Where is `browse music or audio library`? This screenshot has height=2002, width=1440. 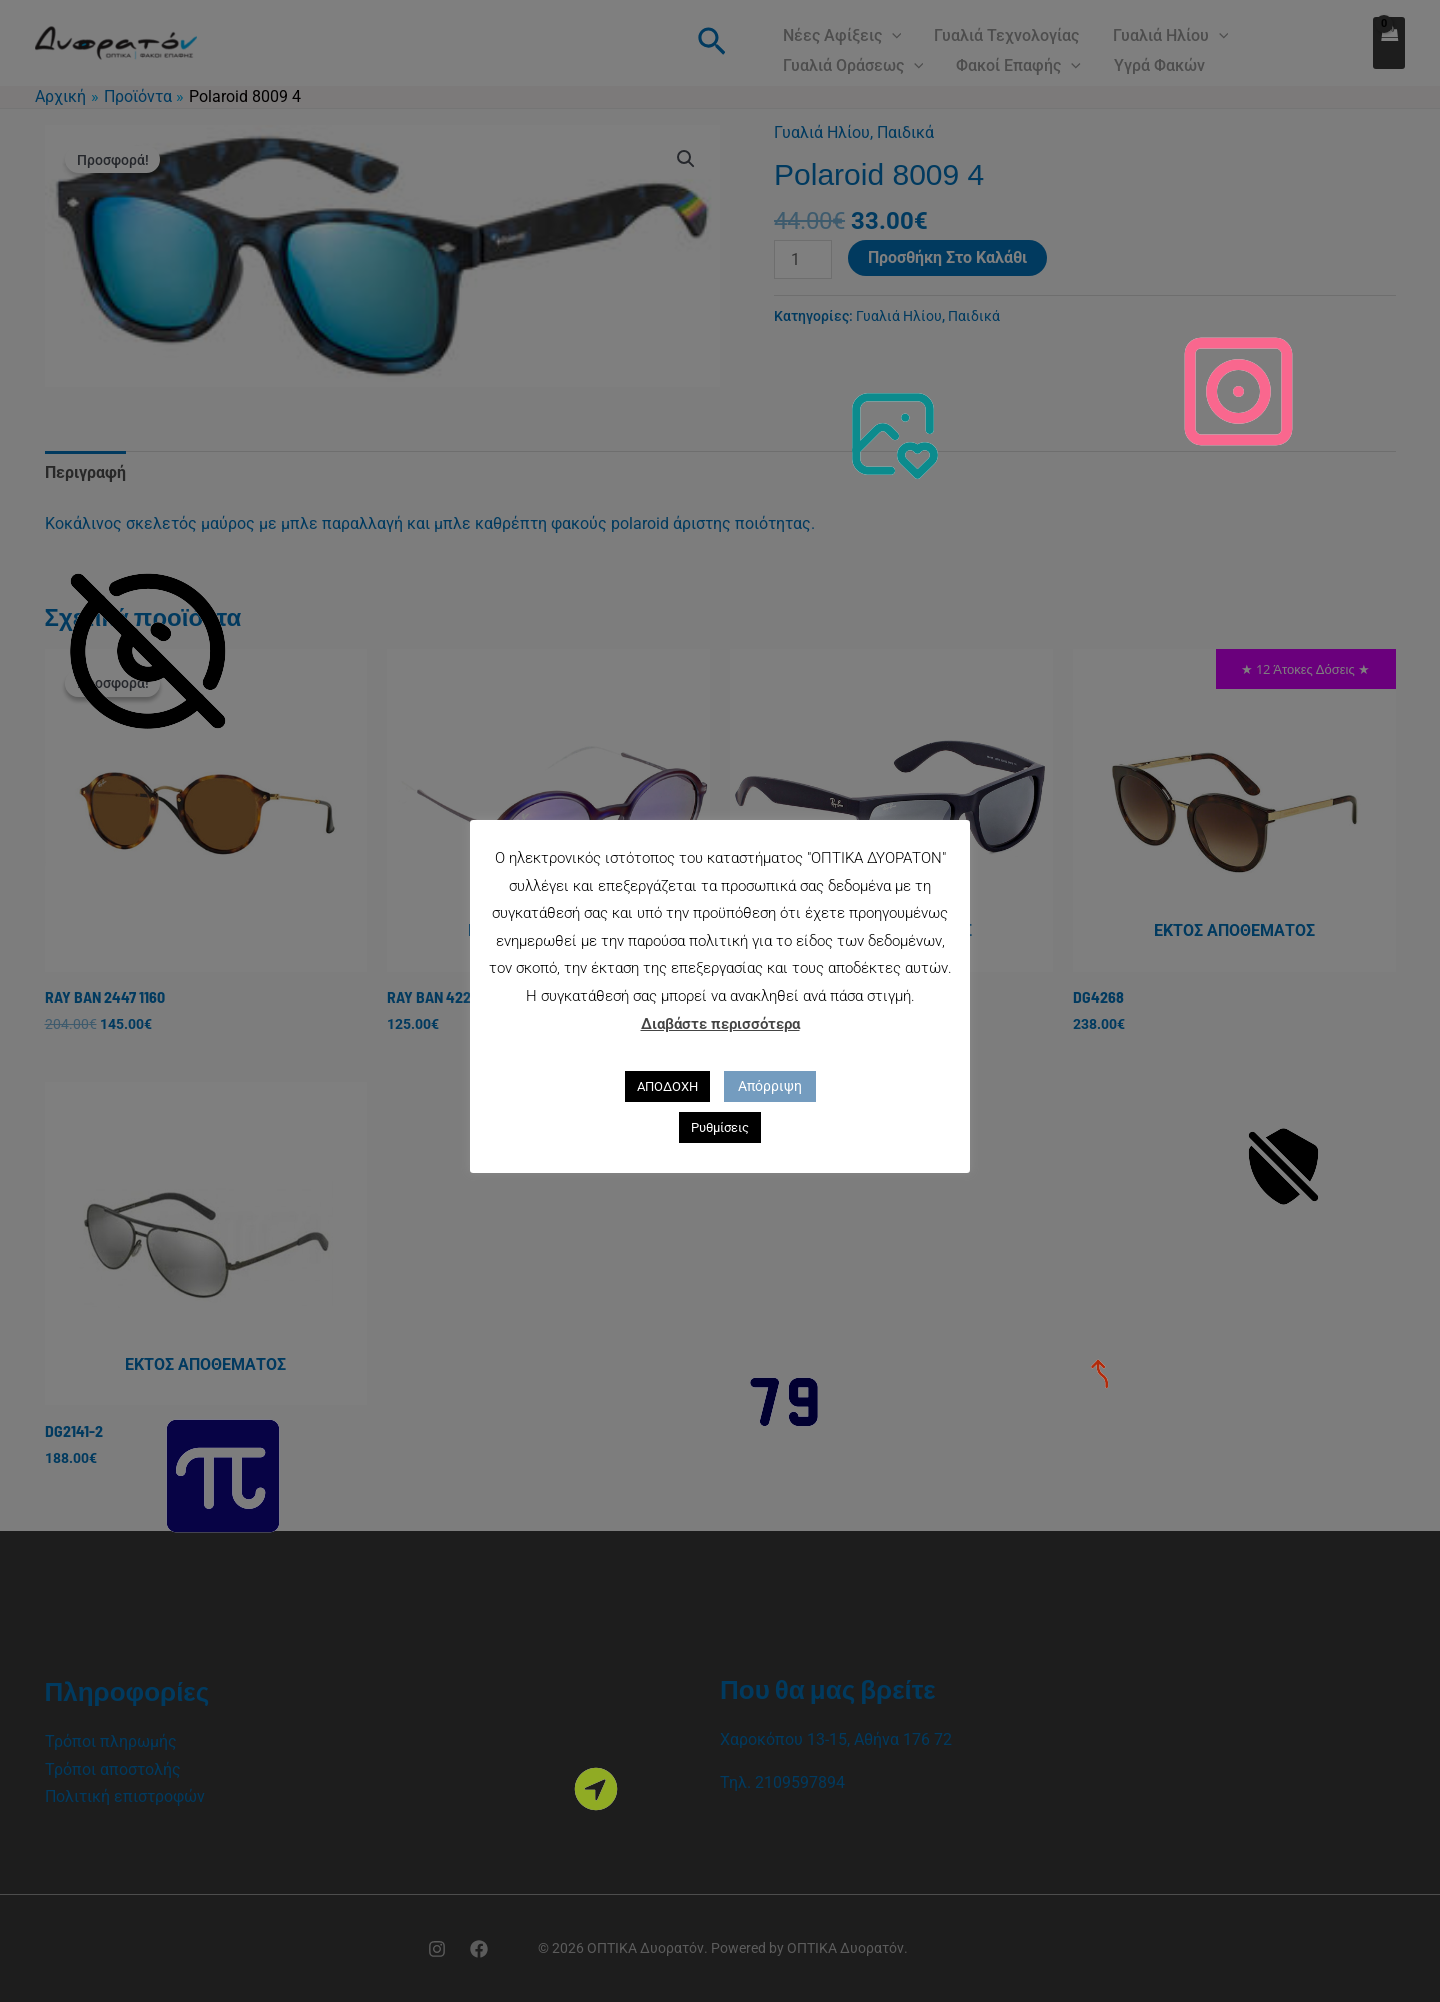
browse music or audio library is located at coordinates (1238, 391).